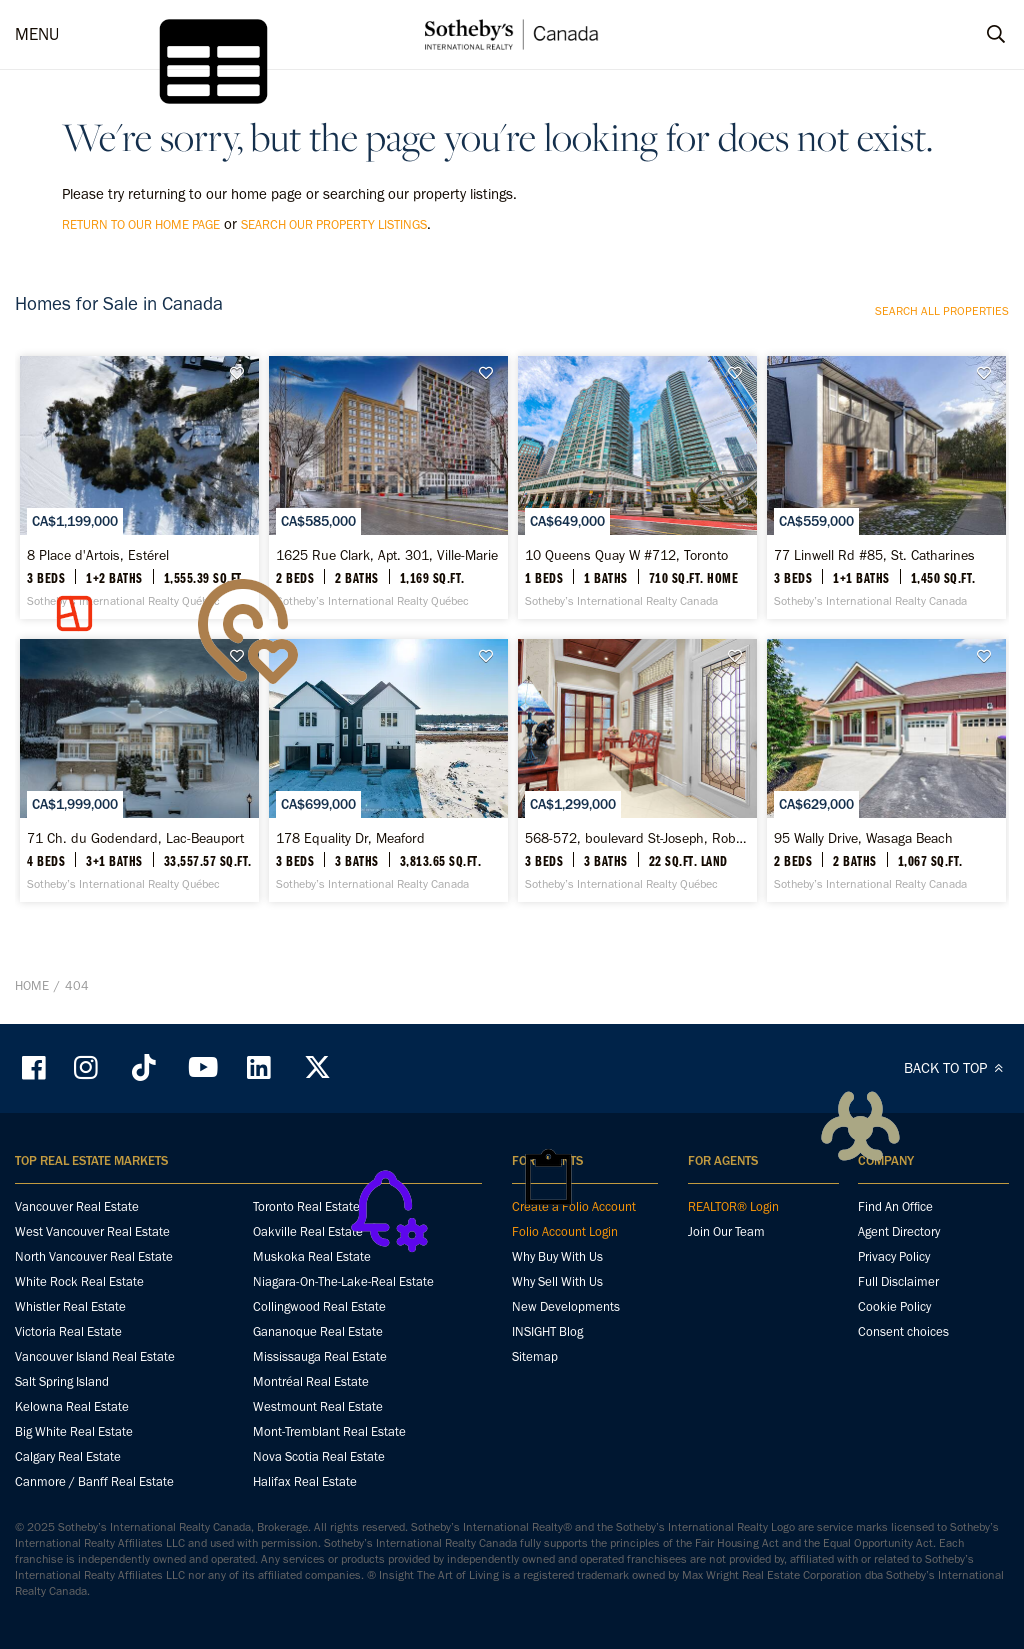  Describe the element at coordinates (243, 629) in the screenshot. I see `save a location to favorites` at that location.